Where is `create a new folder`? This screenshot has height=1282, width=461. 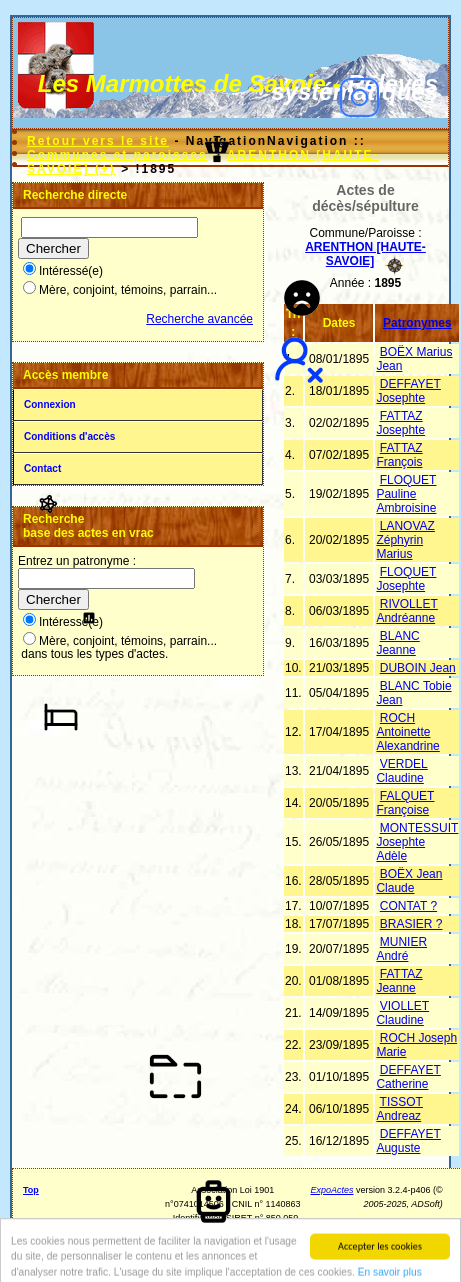 create a new folder is located at coordinates (175, 1076).